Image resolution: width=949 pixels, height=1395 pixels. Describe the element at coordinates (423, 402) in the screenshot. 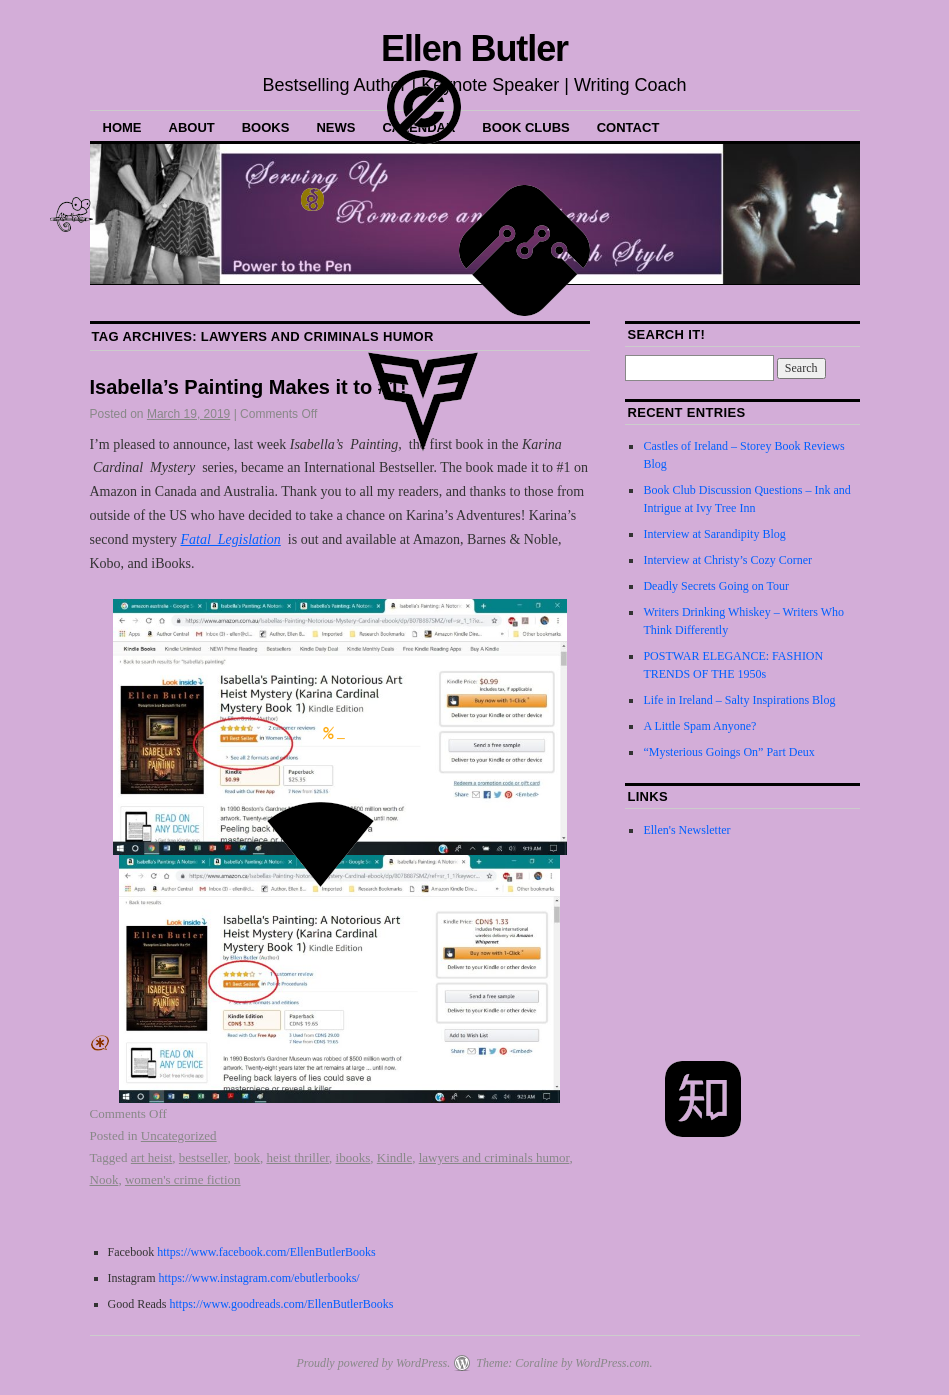

I see `open CodeSignal app or website` at that location.